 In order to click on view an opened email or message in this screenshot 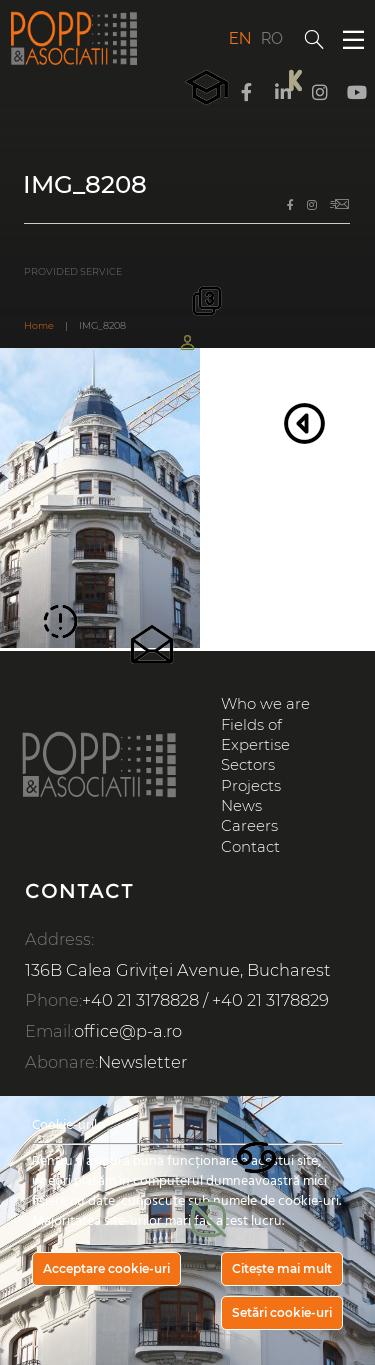, I will do `click(152, 646)`.